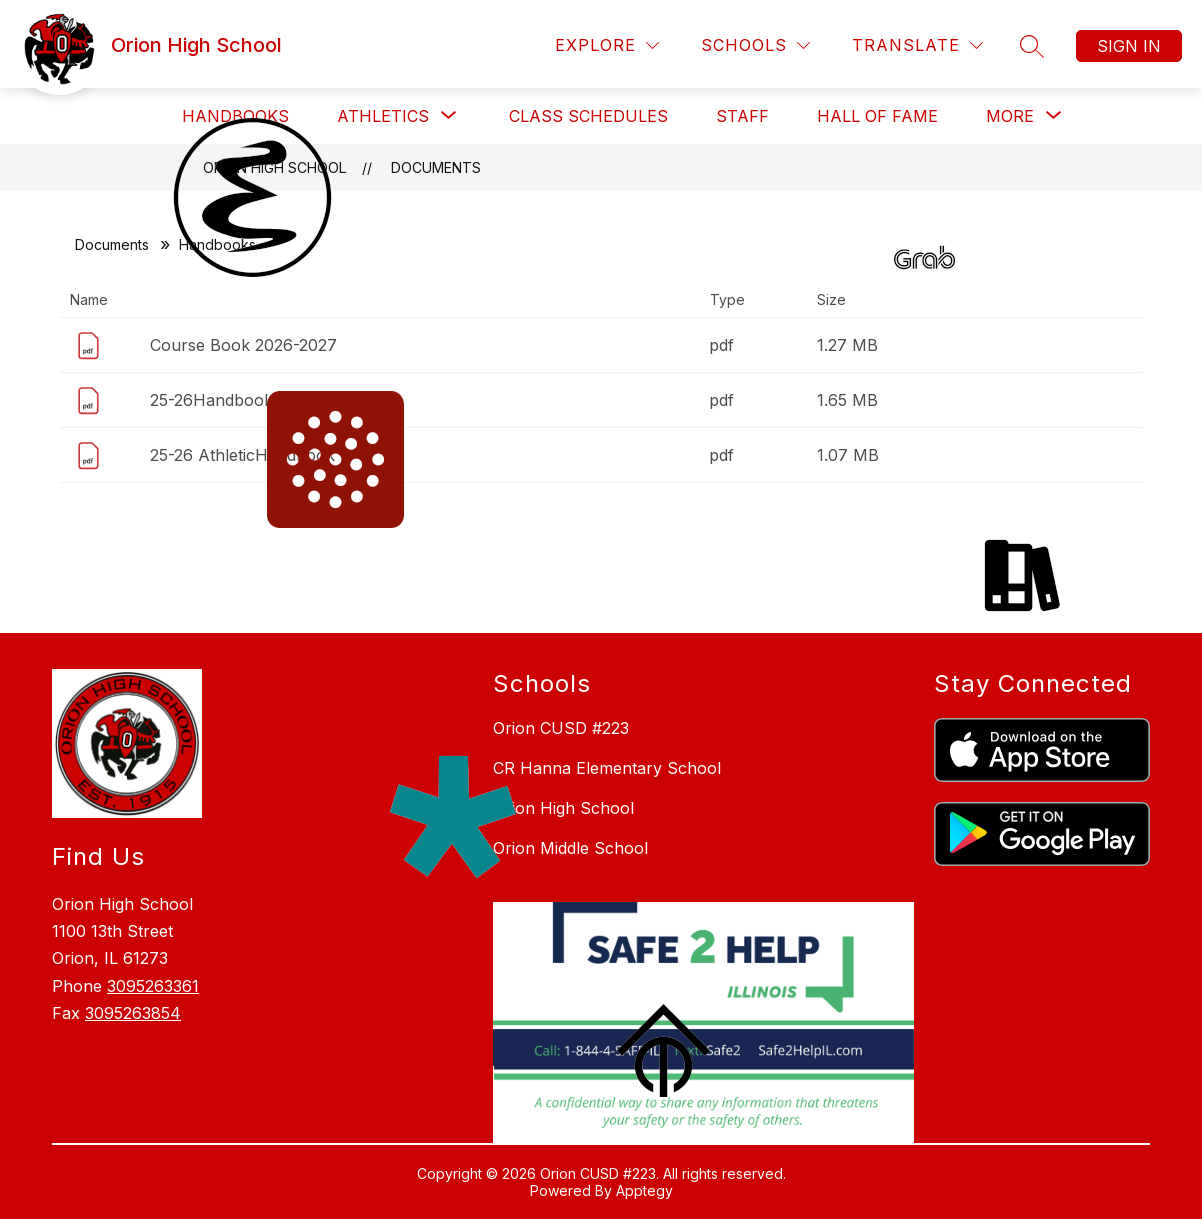  What do you see at coordinates (252, 197) in the screenshot?
I see `open gnu emacs text editor` at bounding box center [252, 197].